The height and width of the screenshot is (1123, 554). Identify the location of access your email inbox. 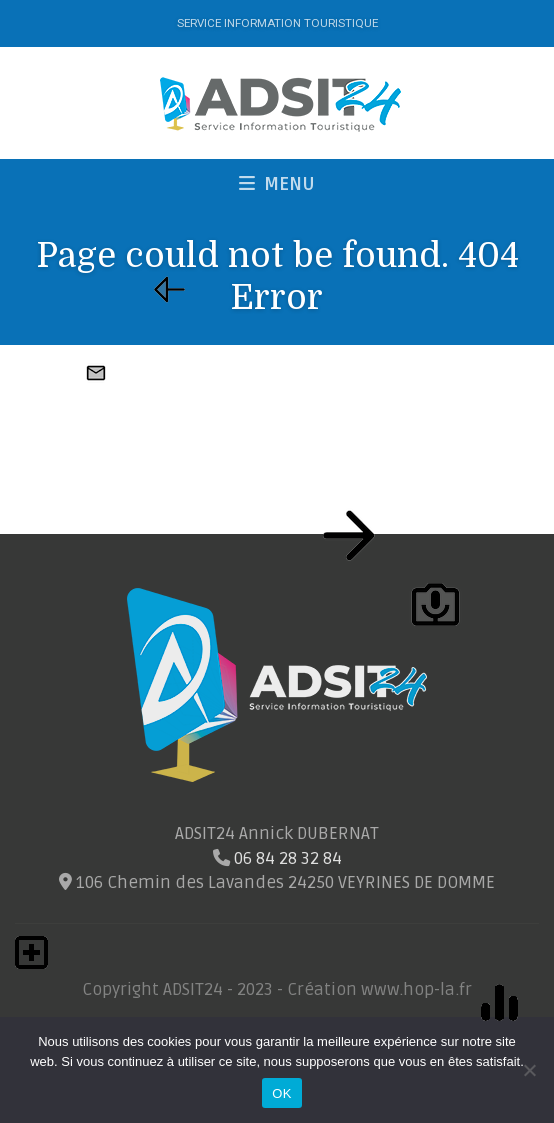
(96, 373).